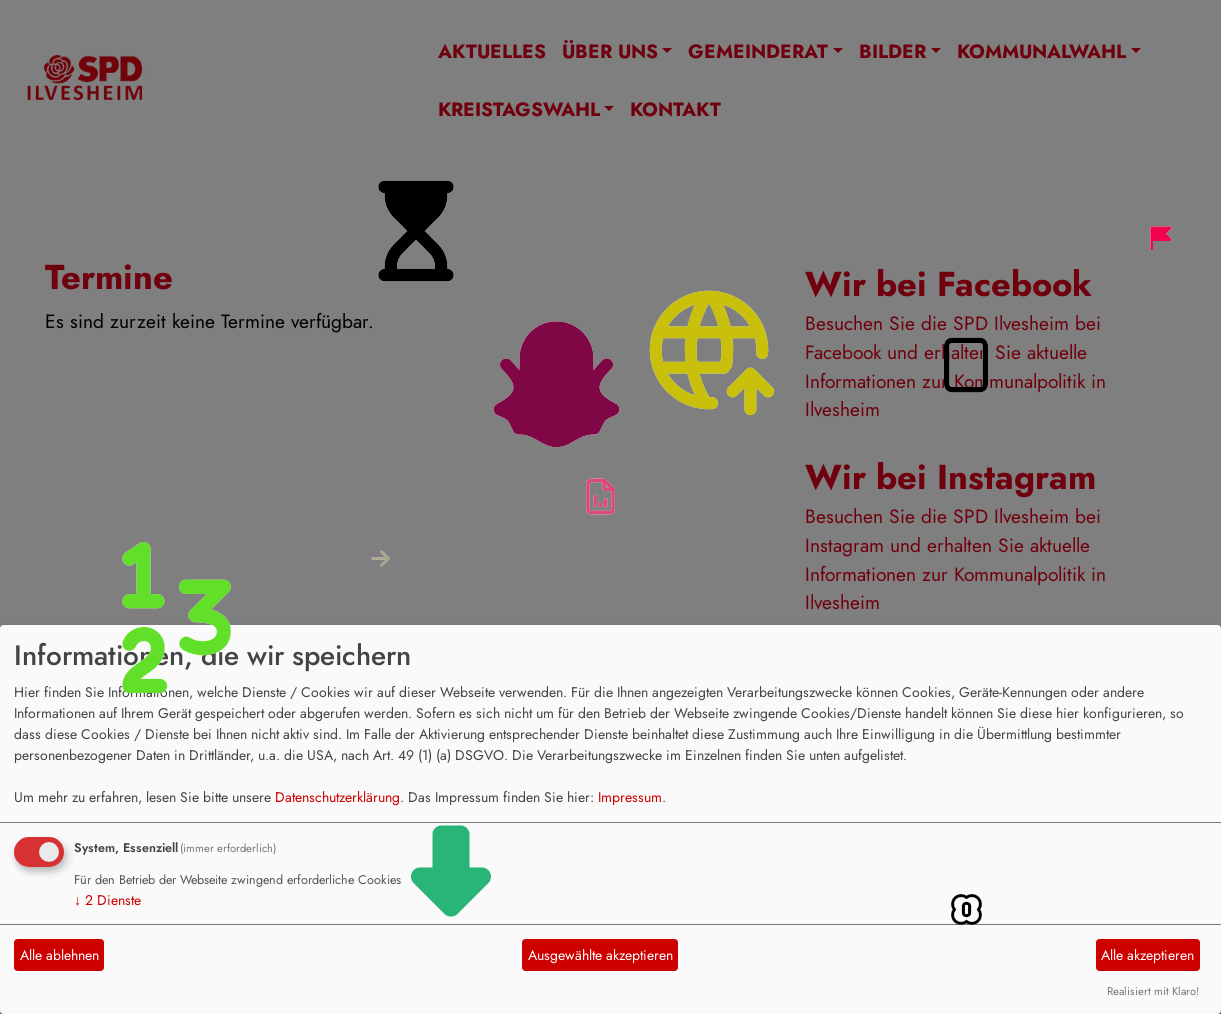 This screenshot has height=1014, width=1221. Describe the element at coordinates (600, 496) in the screenshot. I see `view document analytics or statistics` at that location.